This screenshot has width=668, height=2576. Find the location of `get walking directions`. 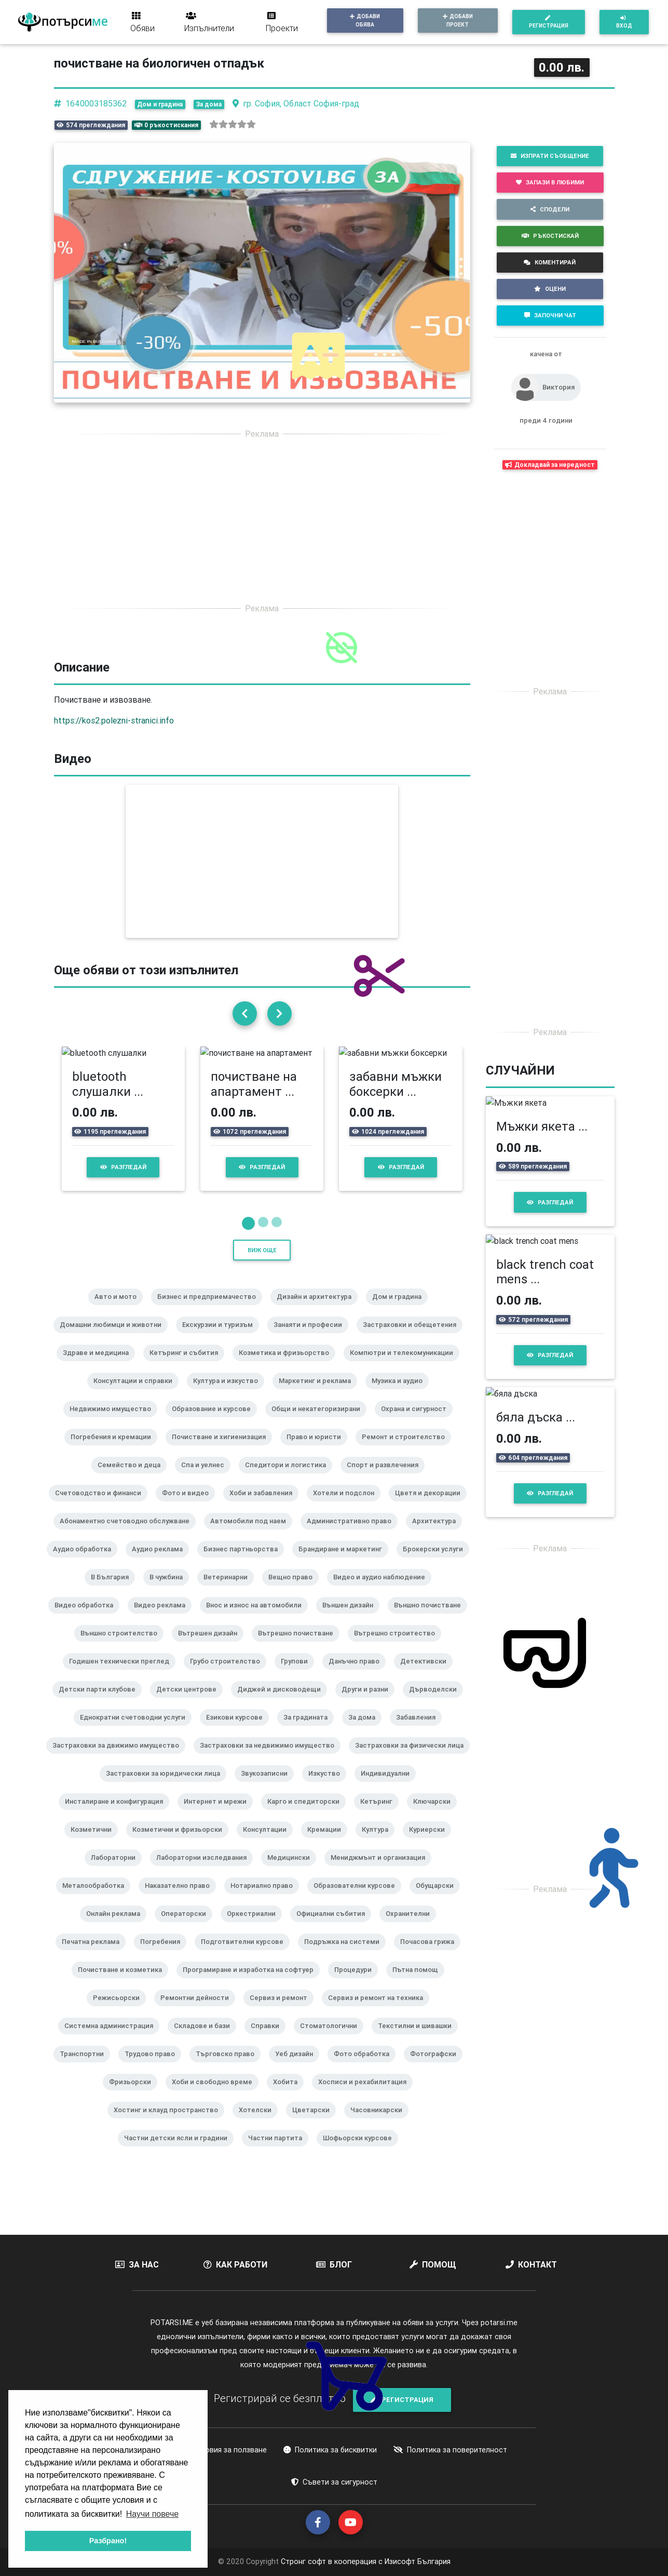

get walking directions is located at coordinates (611, 1868).